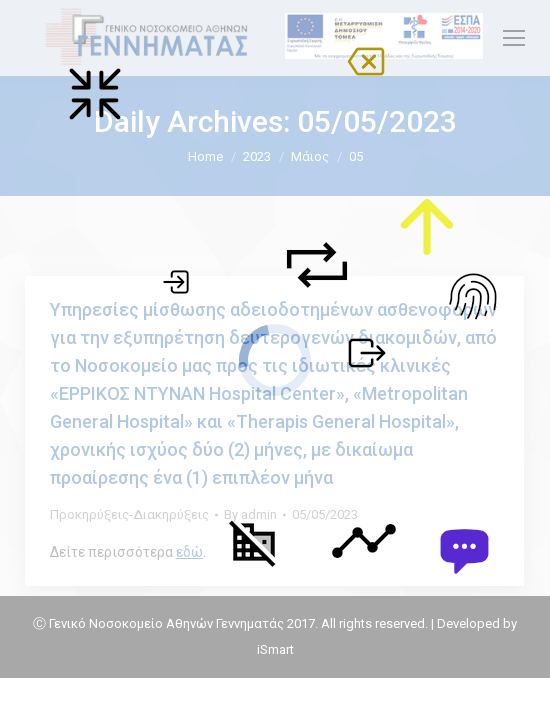  What do you see at coordinates (473, 296) in the screenshot?
I see `authenticate with biometric fingerprint` at bounding box center [473, 296].